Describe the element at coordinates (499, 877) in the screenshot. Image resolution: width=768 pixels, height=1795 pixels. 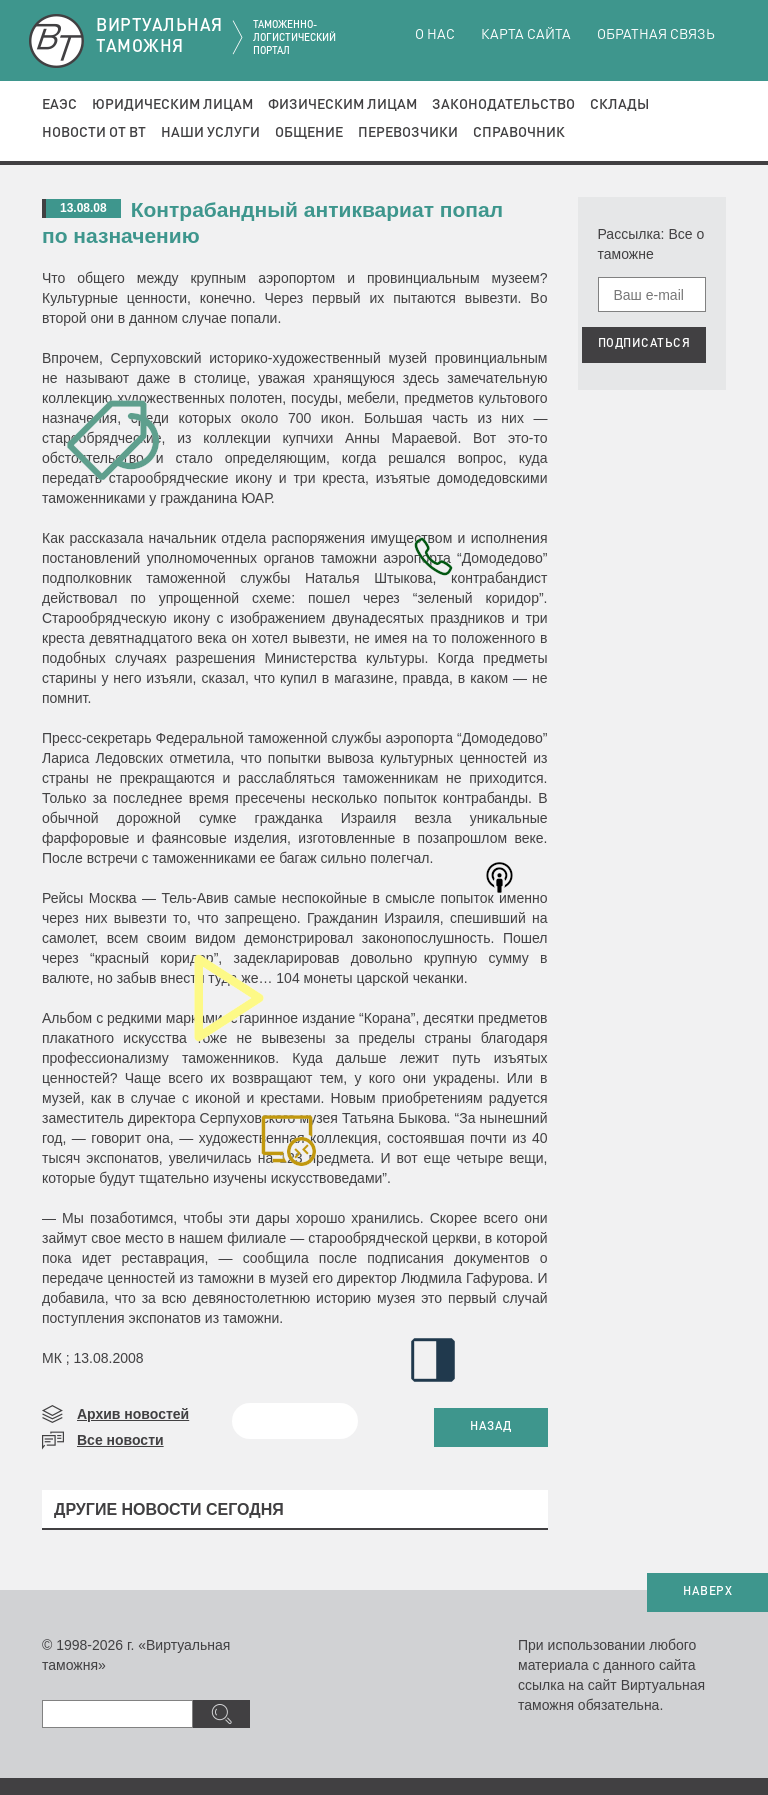
I see `start a live broadcast or stream` at that location.